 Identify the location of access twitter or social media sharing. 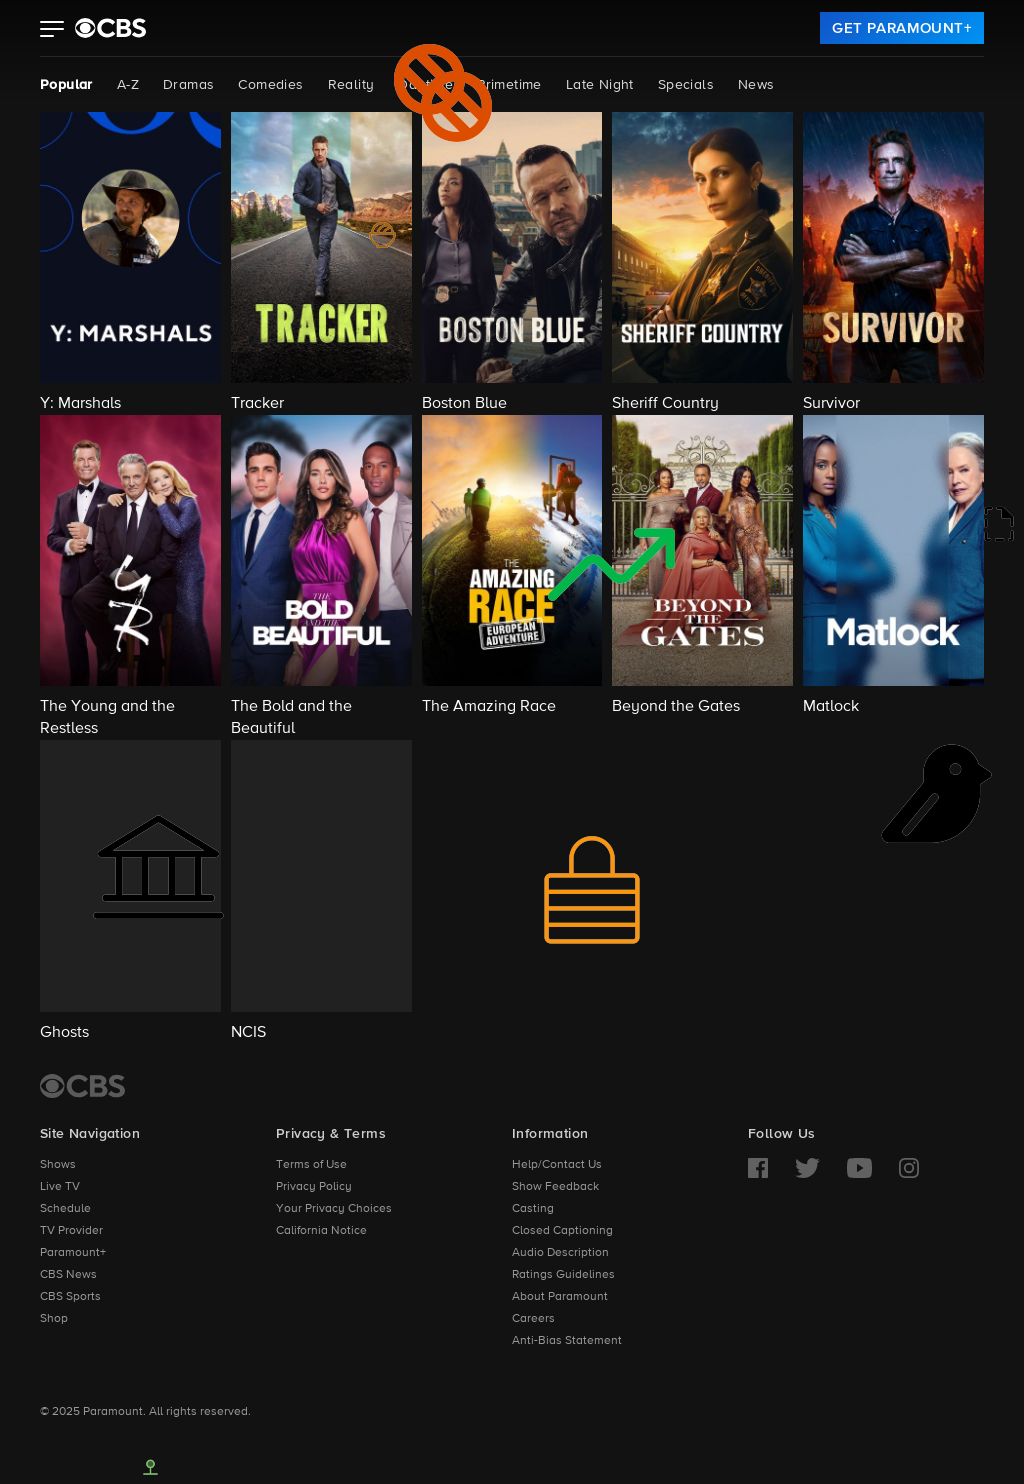
(938, 797).